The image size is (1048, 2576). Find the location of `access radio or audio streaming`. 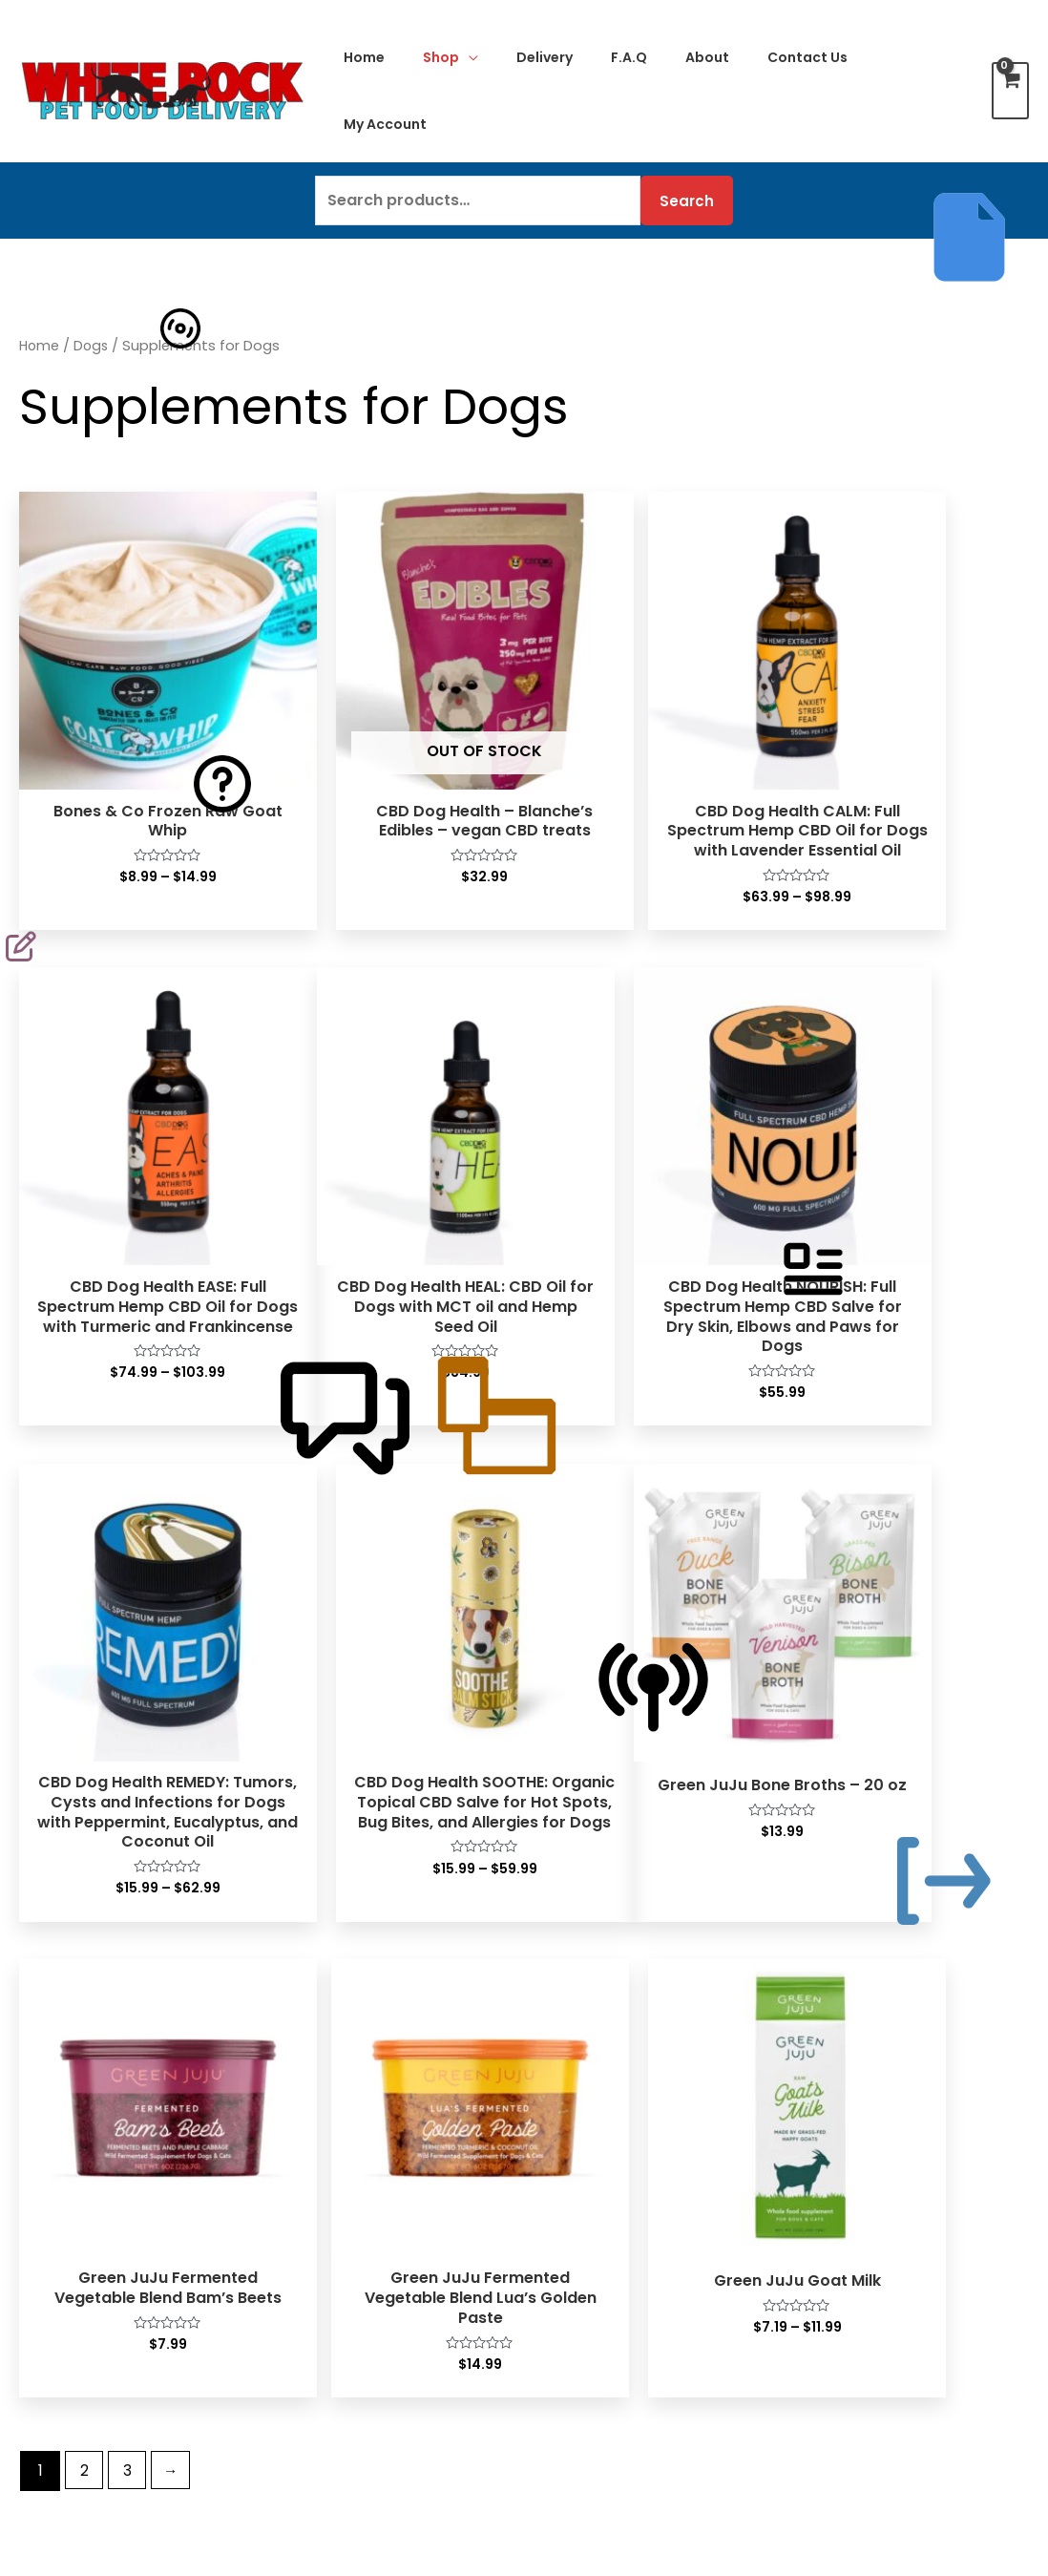

access radio or audio streaming is located at coordinates (653, 1684).